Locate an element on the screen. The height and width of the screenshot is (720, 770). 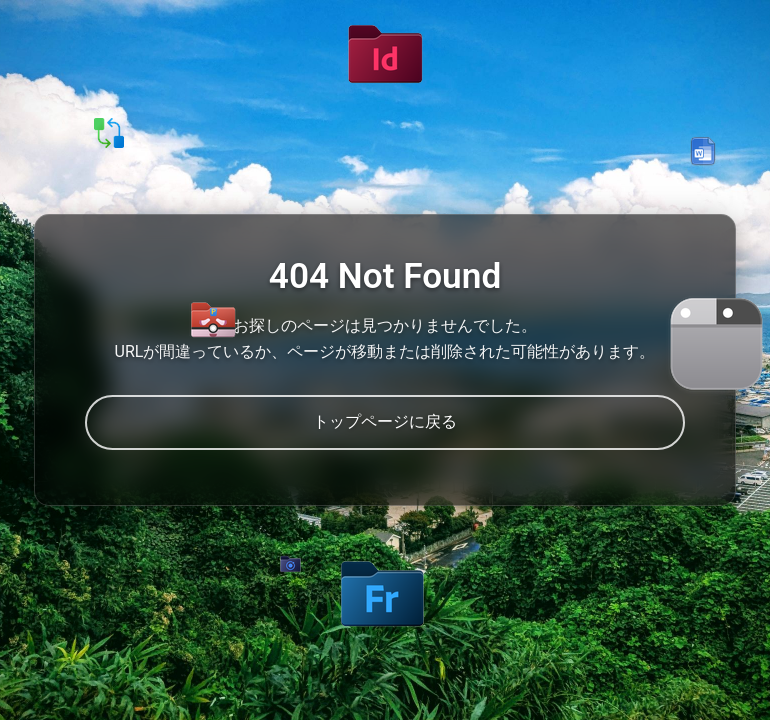
open tabs preferences in system settings is located at coordinates (716, 345).